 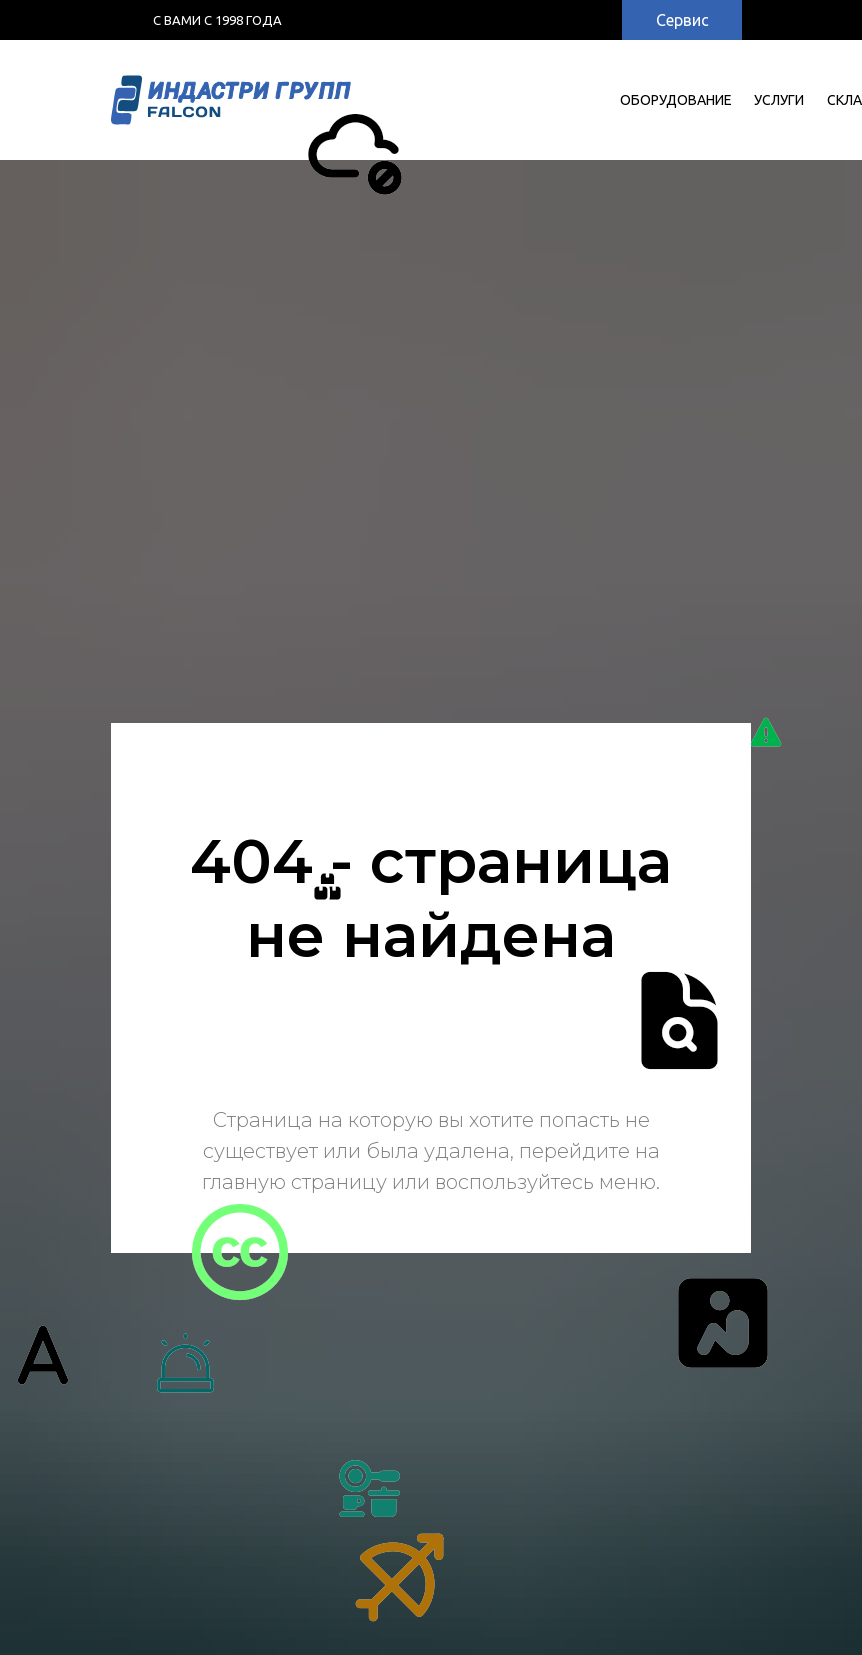 I want to click on emergency alert or warning notification, so click(x=185, y=1368).